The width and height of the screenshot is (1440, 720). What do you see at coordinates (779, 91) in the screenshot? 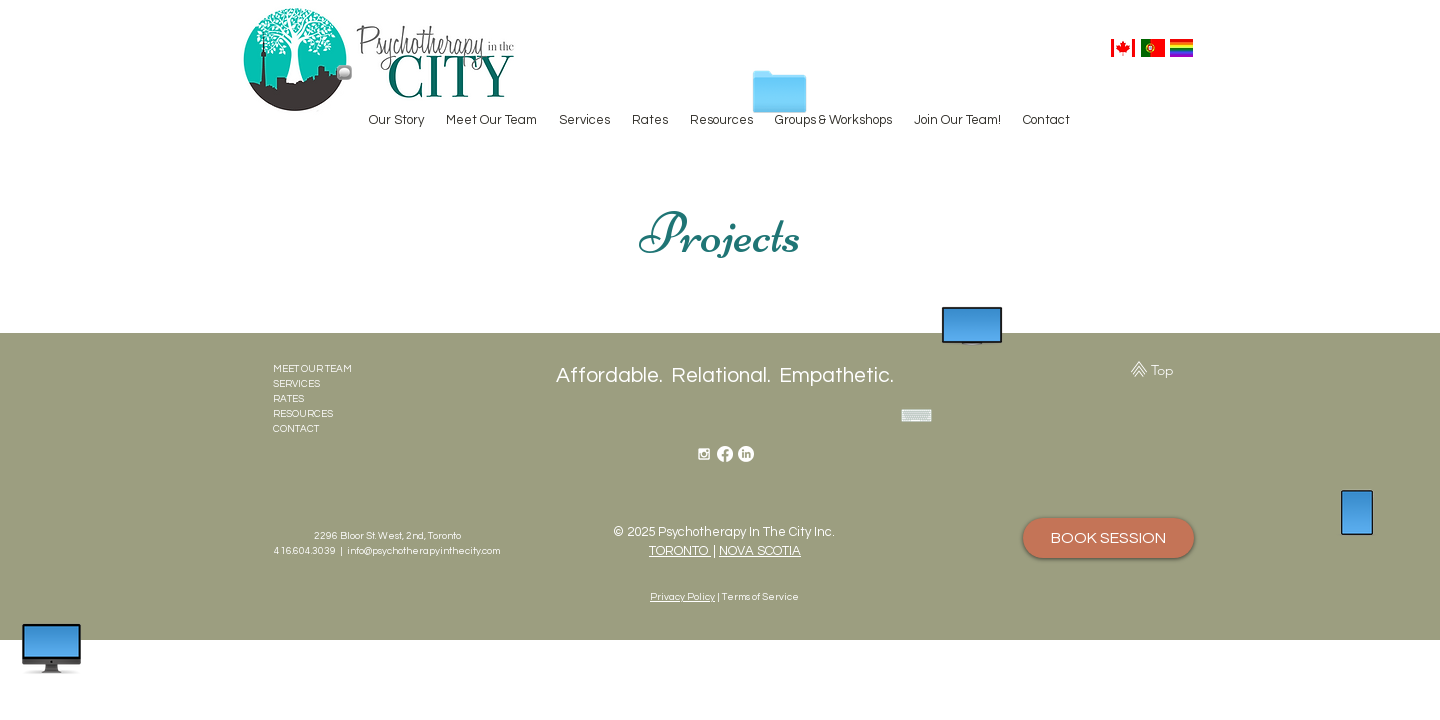
I see `open folder to view contents` at bounding box center [779, 91].